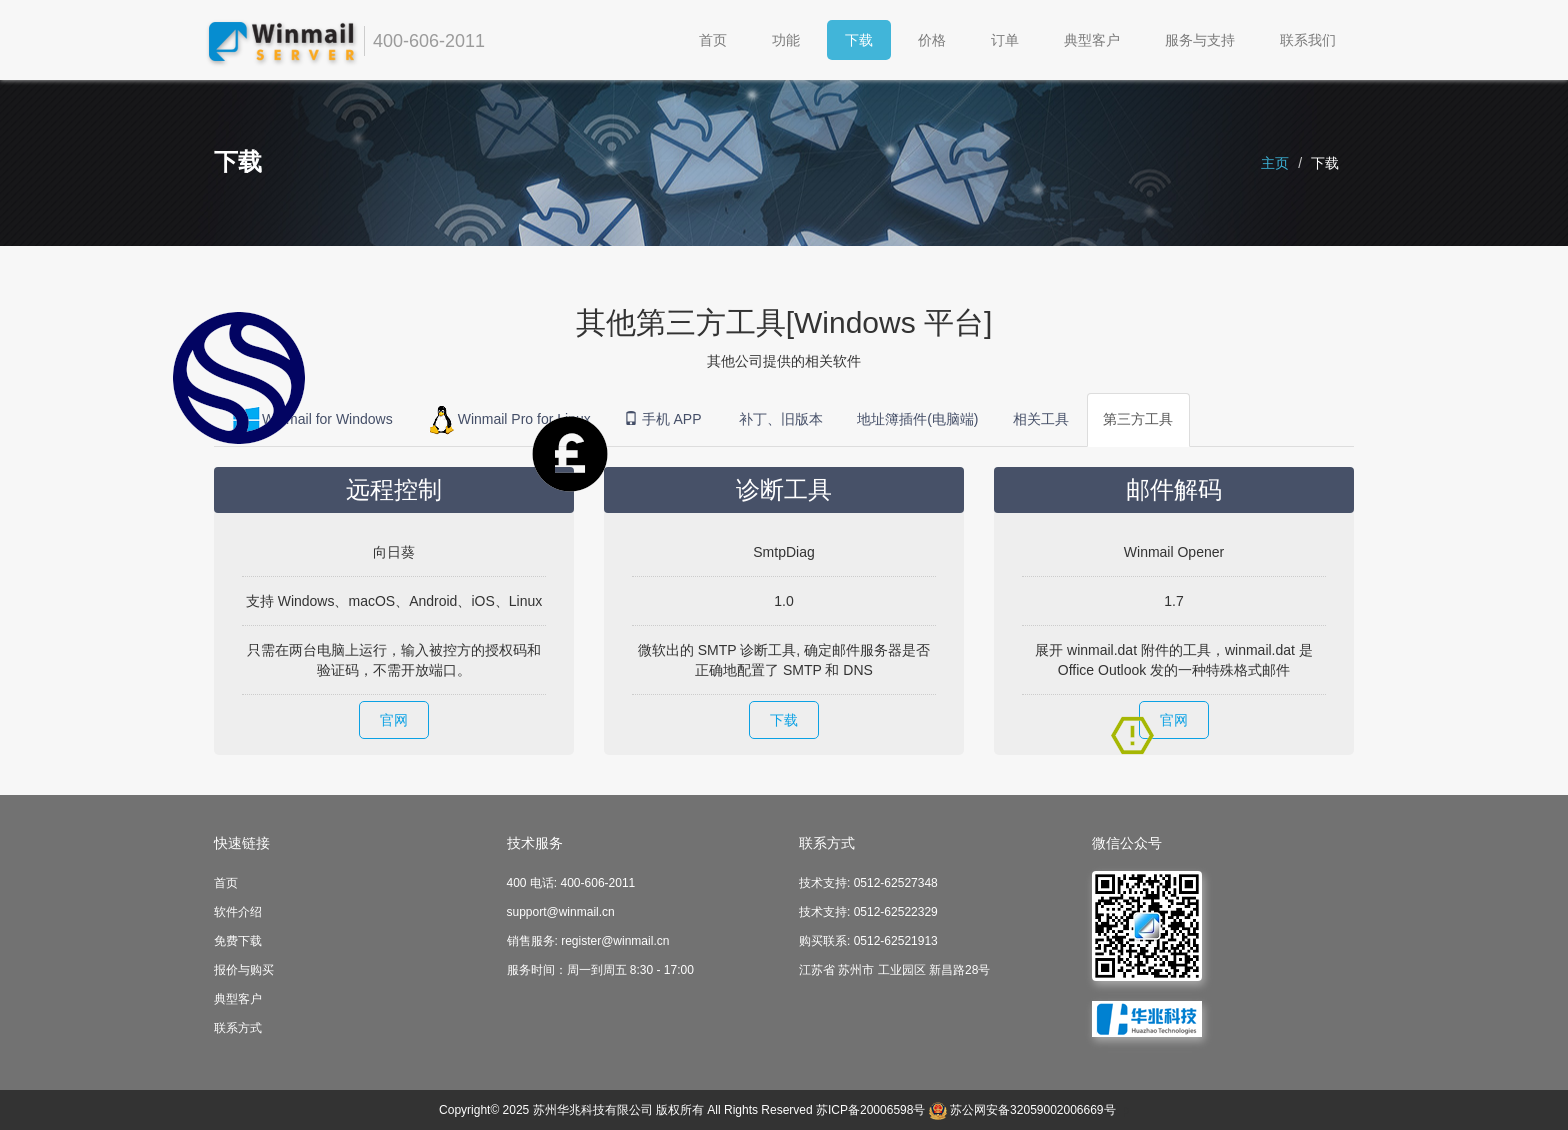 Image resolution: width=1568 pixels, height=1130 pixels. Describe the element at coordinates (570, 454) in the screenshot. I see `view balance in british pounds` at that location.